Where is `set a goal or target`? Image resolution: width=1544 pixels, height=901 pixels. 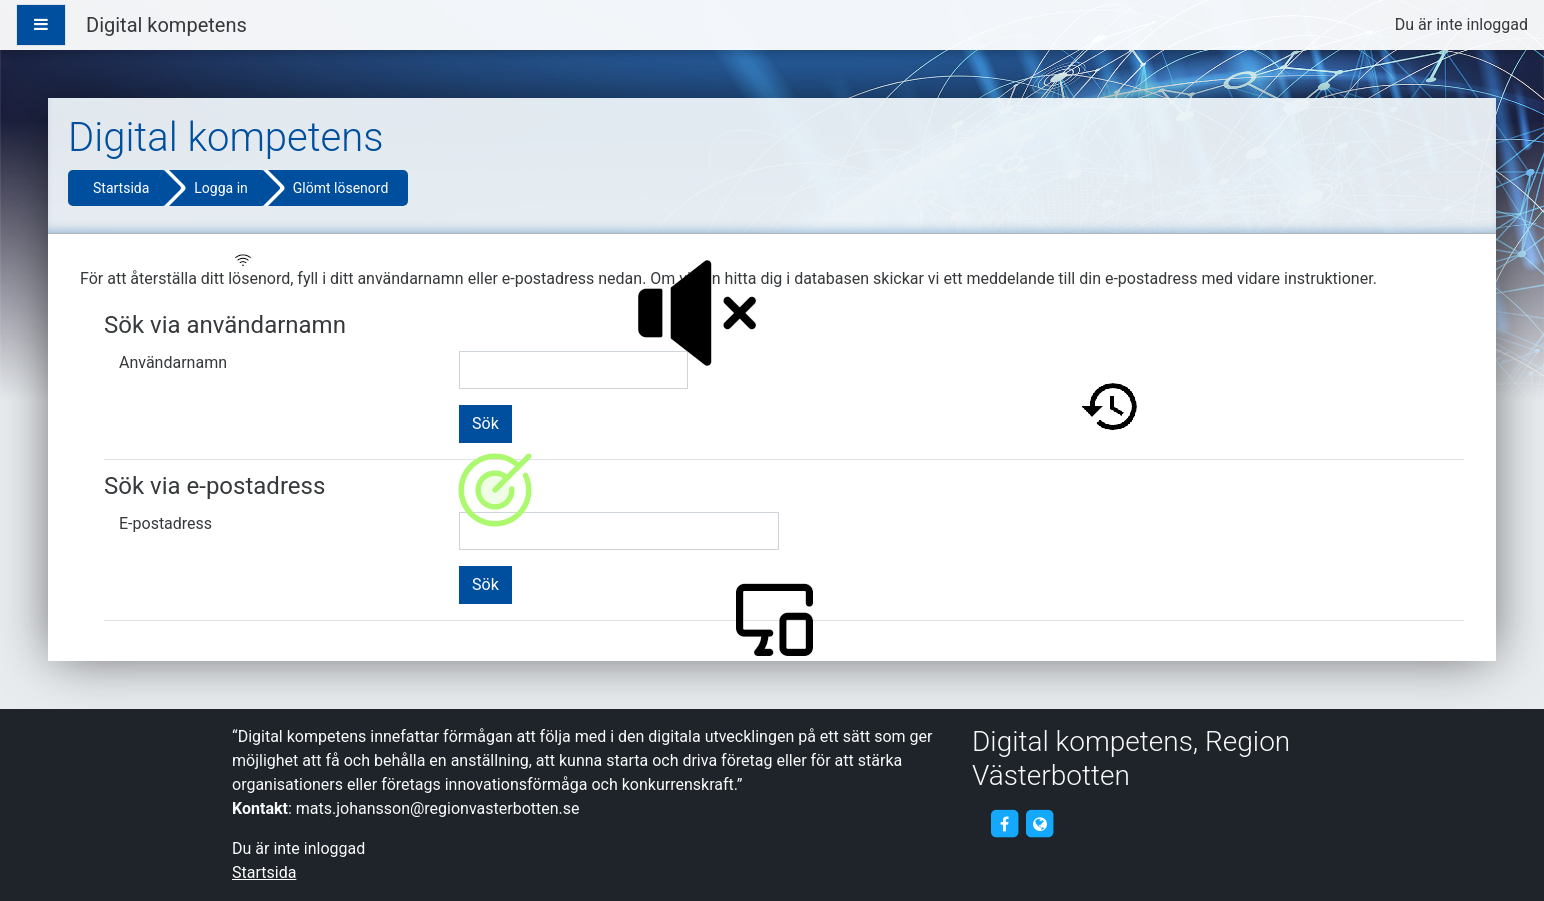
set a goal or target is located at coordinates (495, 490).